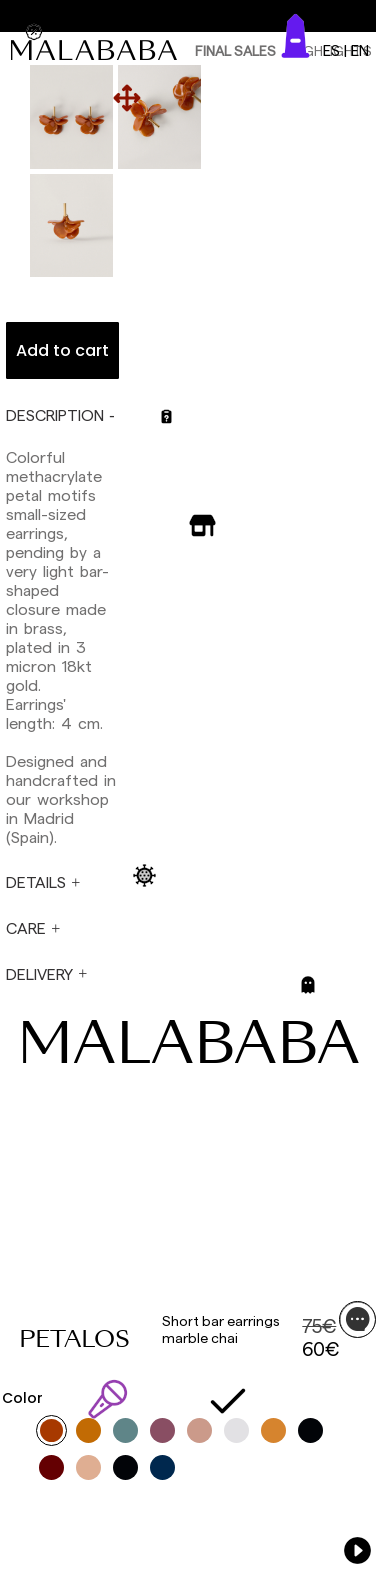 The image size is (376, 1576). Describe the element at coordinates (107, 1400) in the screenshot. I see `access voice recording or audio input` at that location.